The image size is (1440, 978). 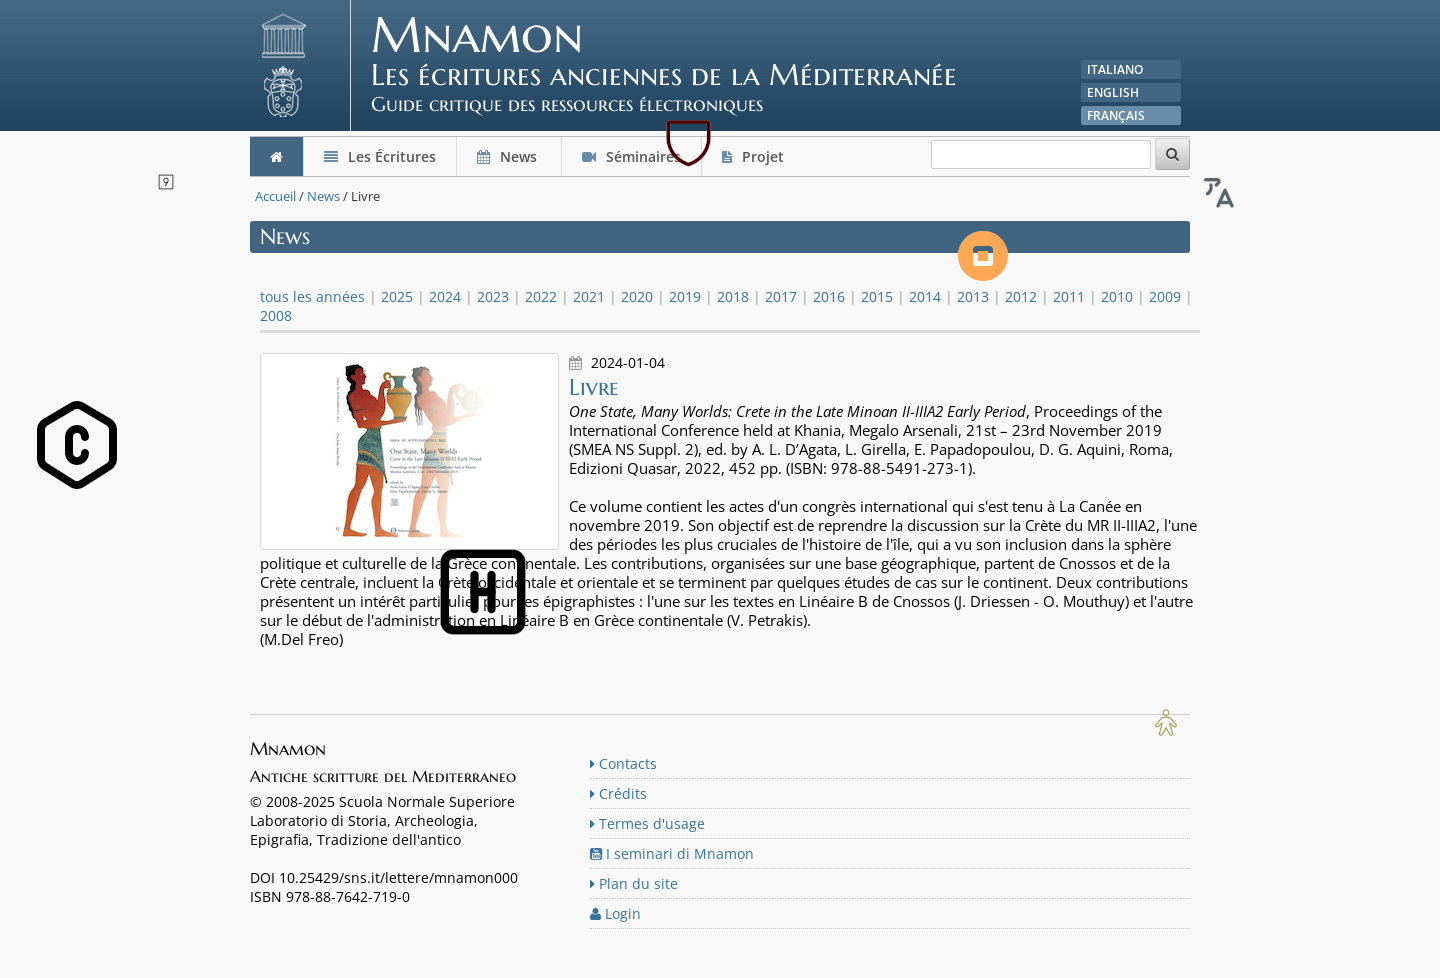 I want to click on access security settings, so click(x=688, y=140).